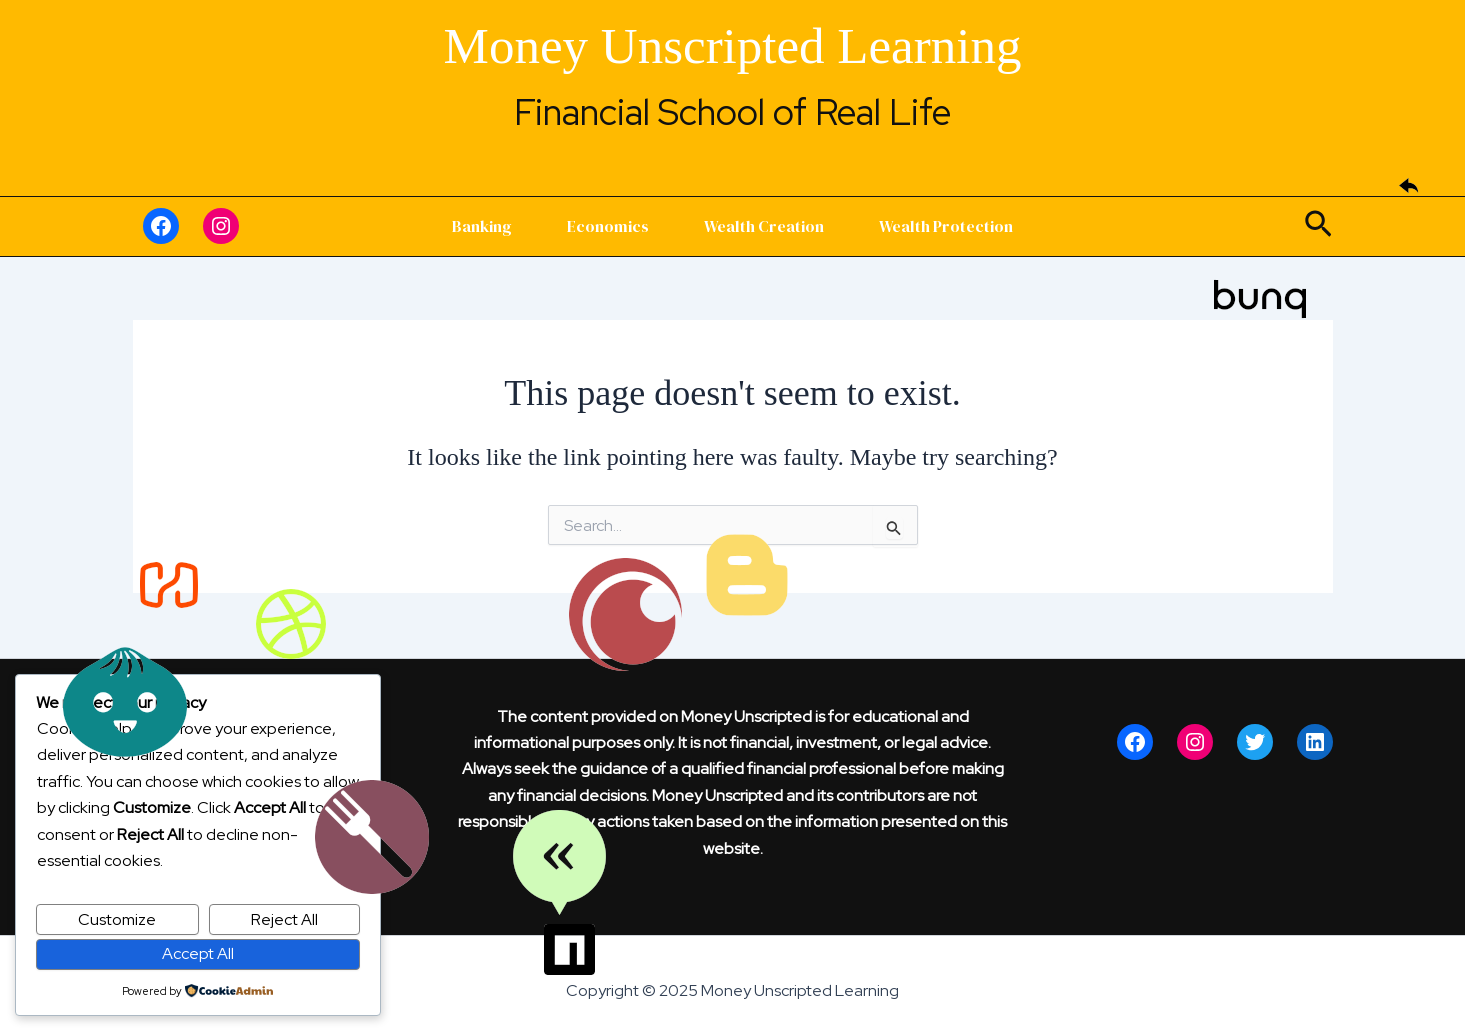 The height and width of the screenshot is (1036, 1465). Describe the element at coordinates (1260, 299) in the screenshot. I see `open the bunq banking app` at that location.